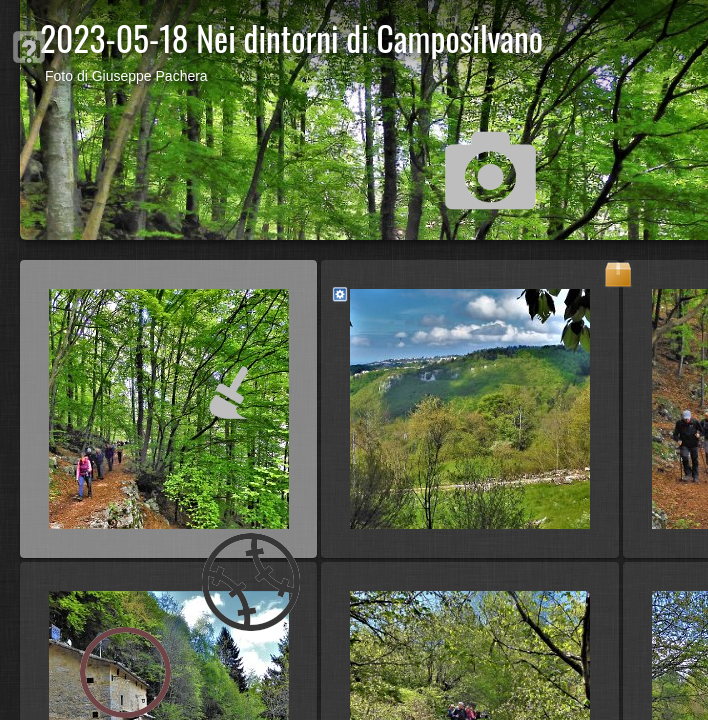 This screenshot has width=708, height=720. I want to click on open camera to take a photo, so click(490, 170).